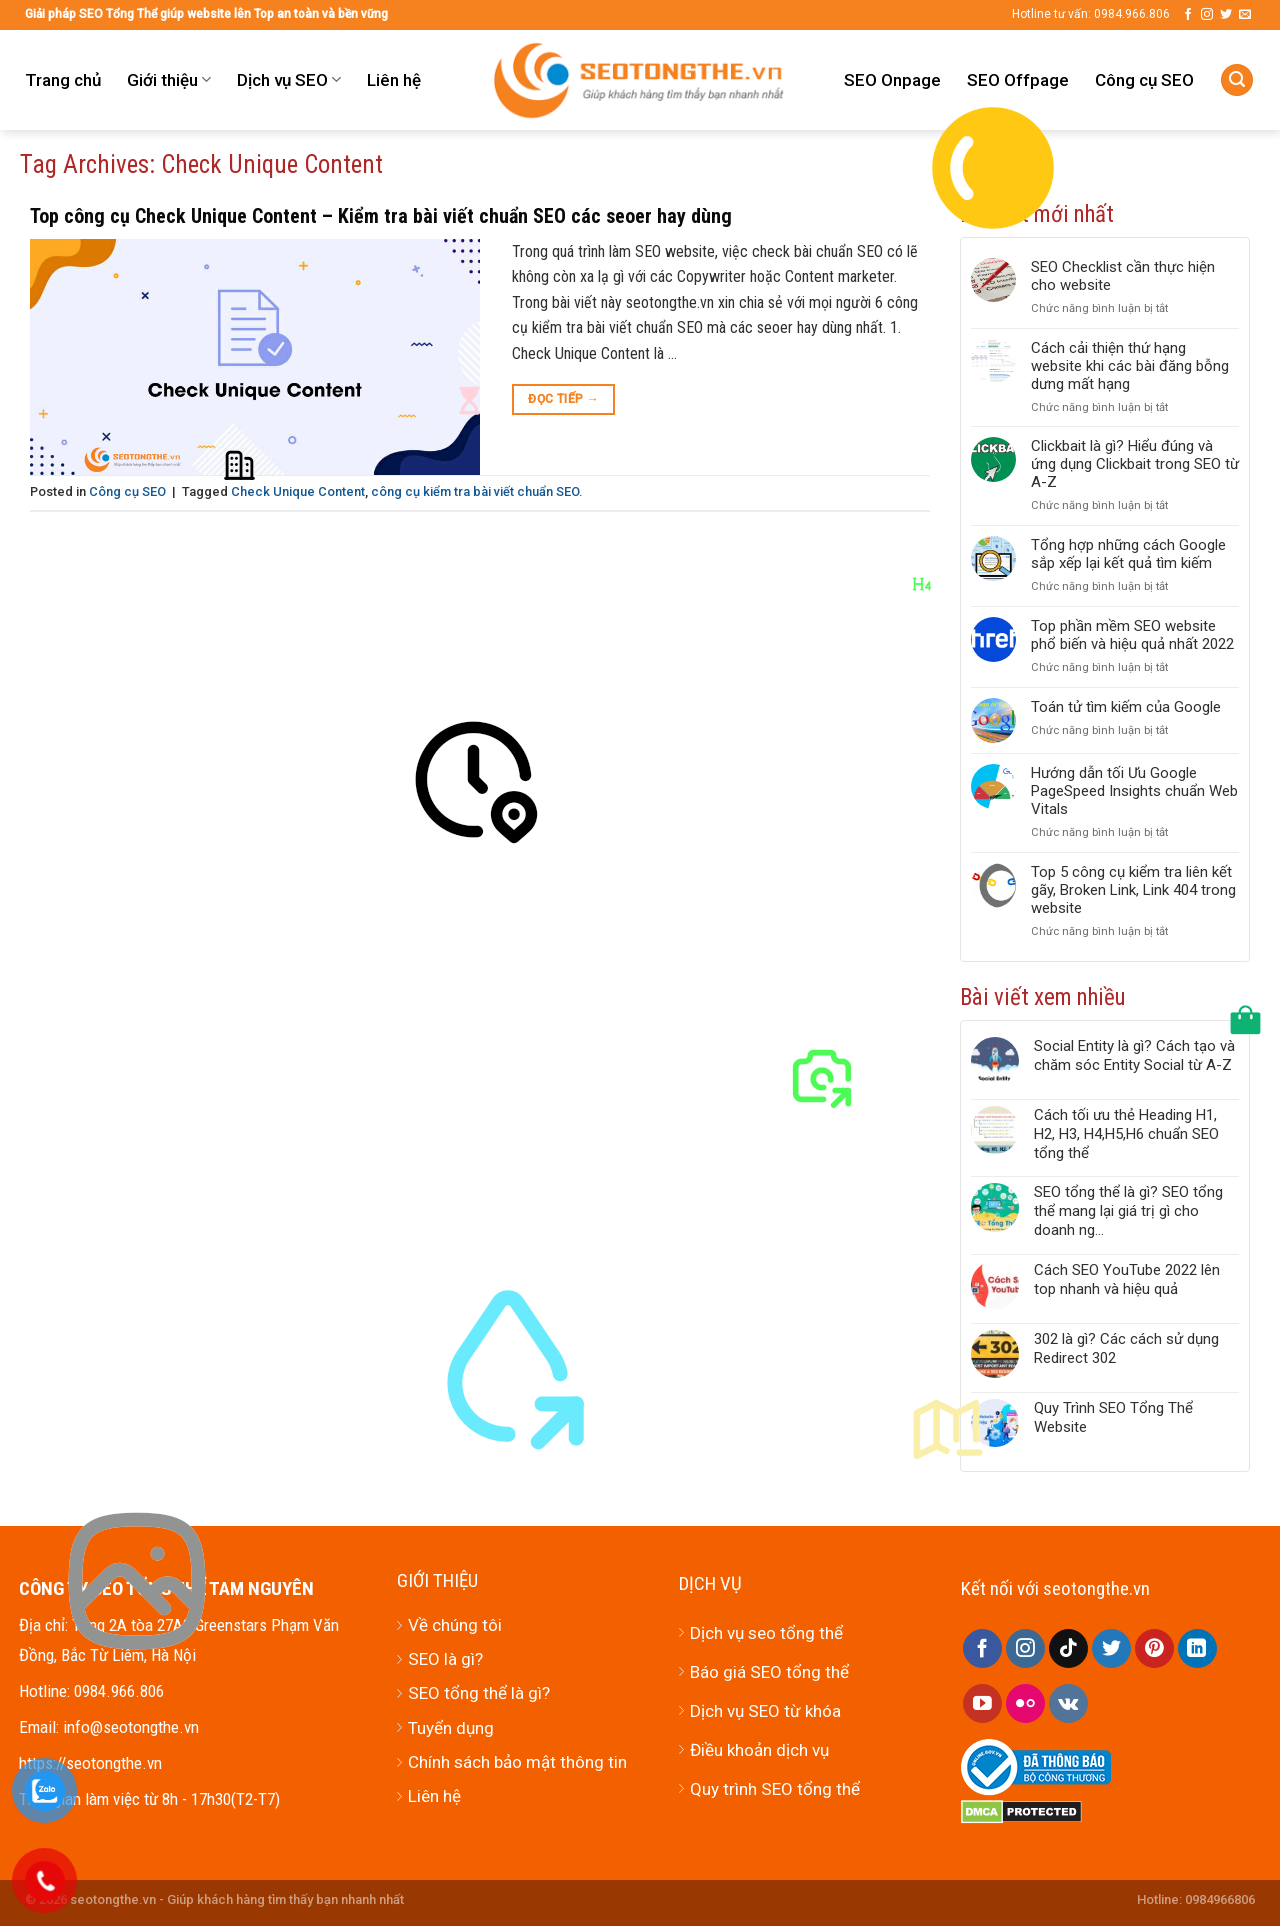 The height and width of the screenshot is (1926, 1280). Describe the element at coordinates (473, 779) in the screenshot. I see `set a location-based reminder` at that location.